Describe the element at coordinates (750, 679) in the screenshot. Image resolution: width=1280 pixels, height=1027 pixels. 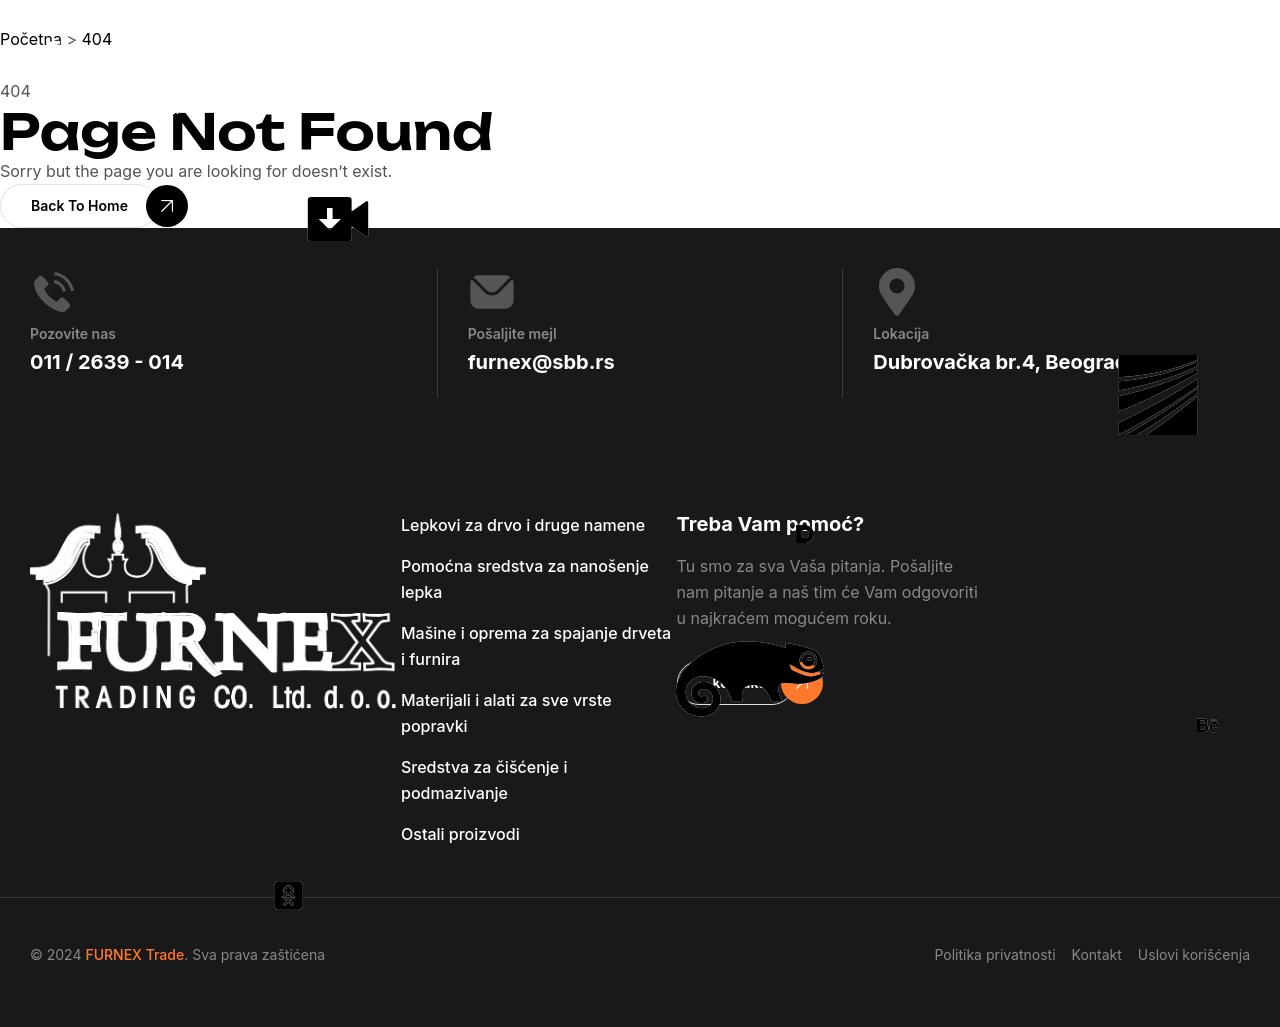
I see `openSUSE Linux distribution logo` at that location.